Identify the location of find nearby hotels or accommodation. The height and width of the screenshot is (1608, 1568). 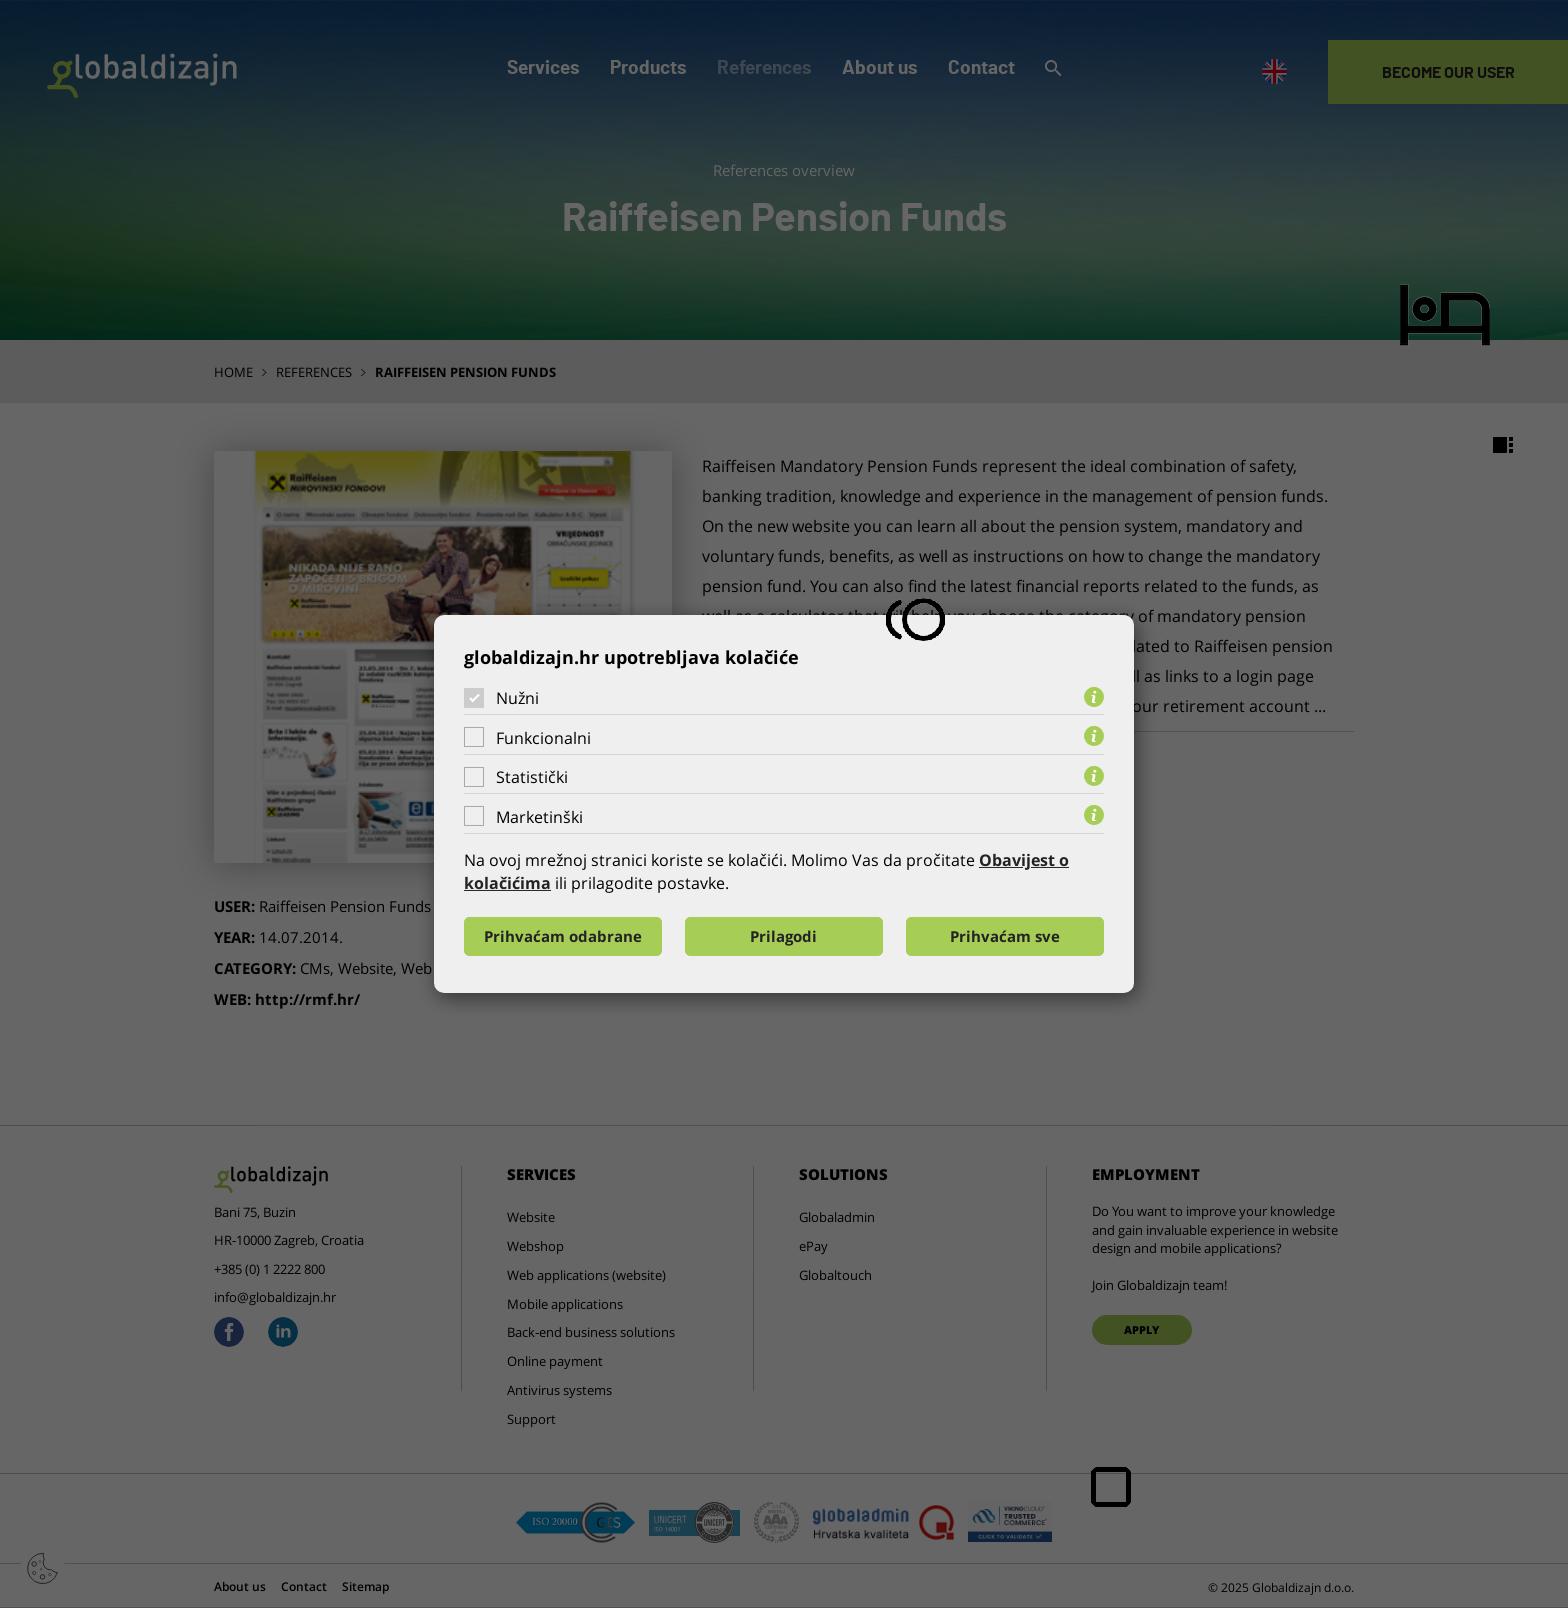
(1445, 313).